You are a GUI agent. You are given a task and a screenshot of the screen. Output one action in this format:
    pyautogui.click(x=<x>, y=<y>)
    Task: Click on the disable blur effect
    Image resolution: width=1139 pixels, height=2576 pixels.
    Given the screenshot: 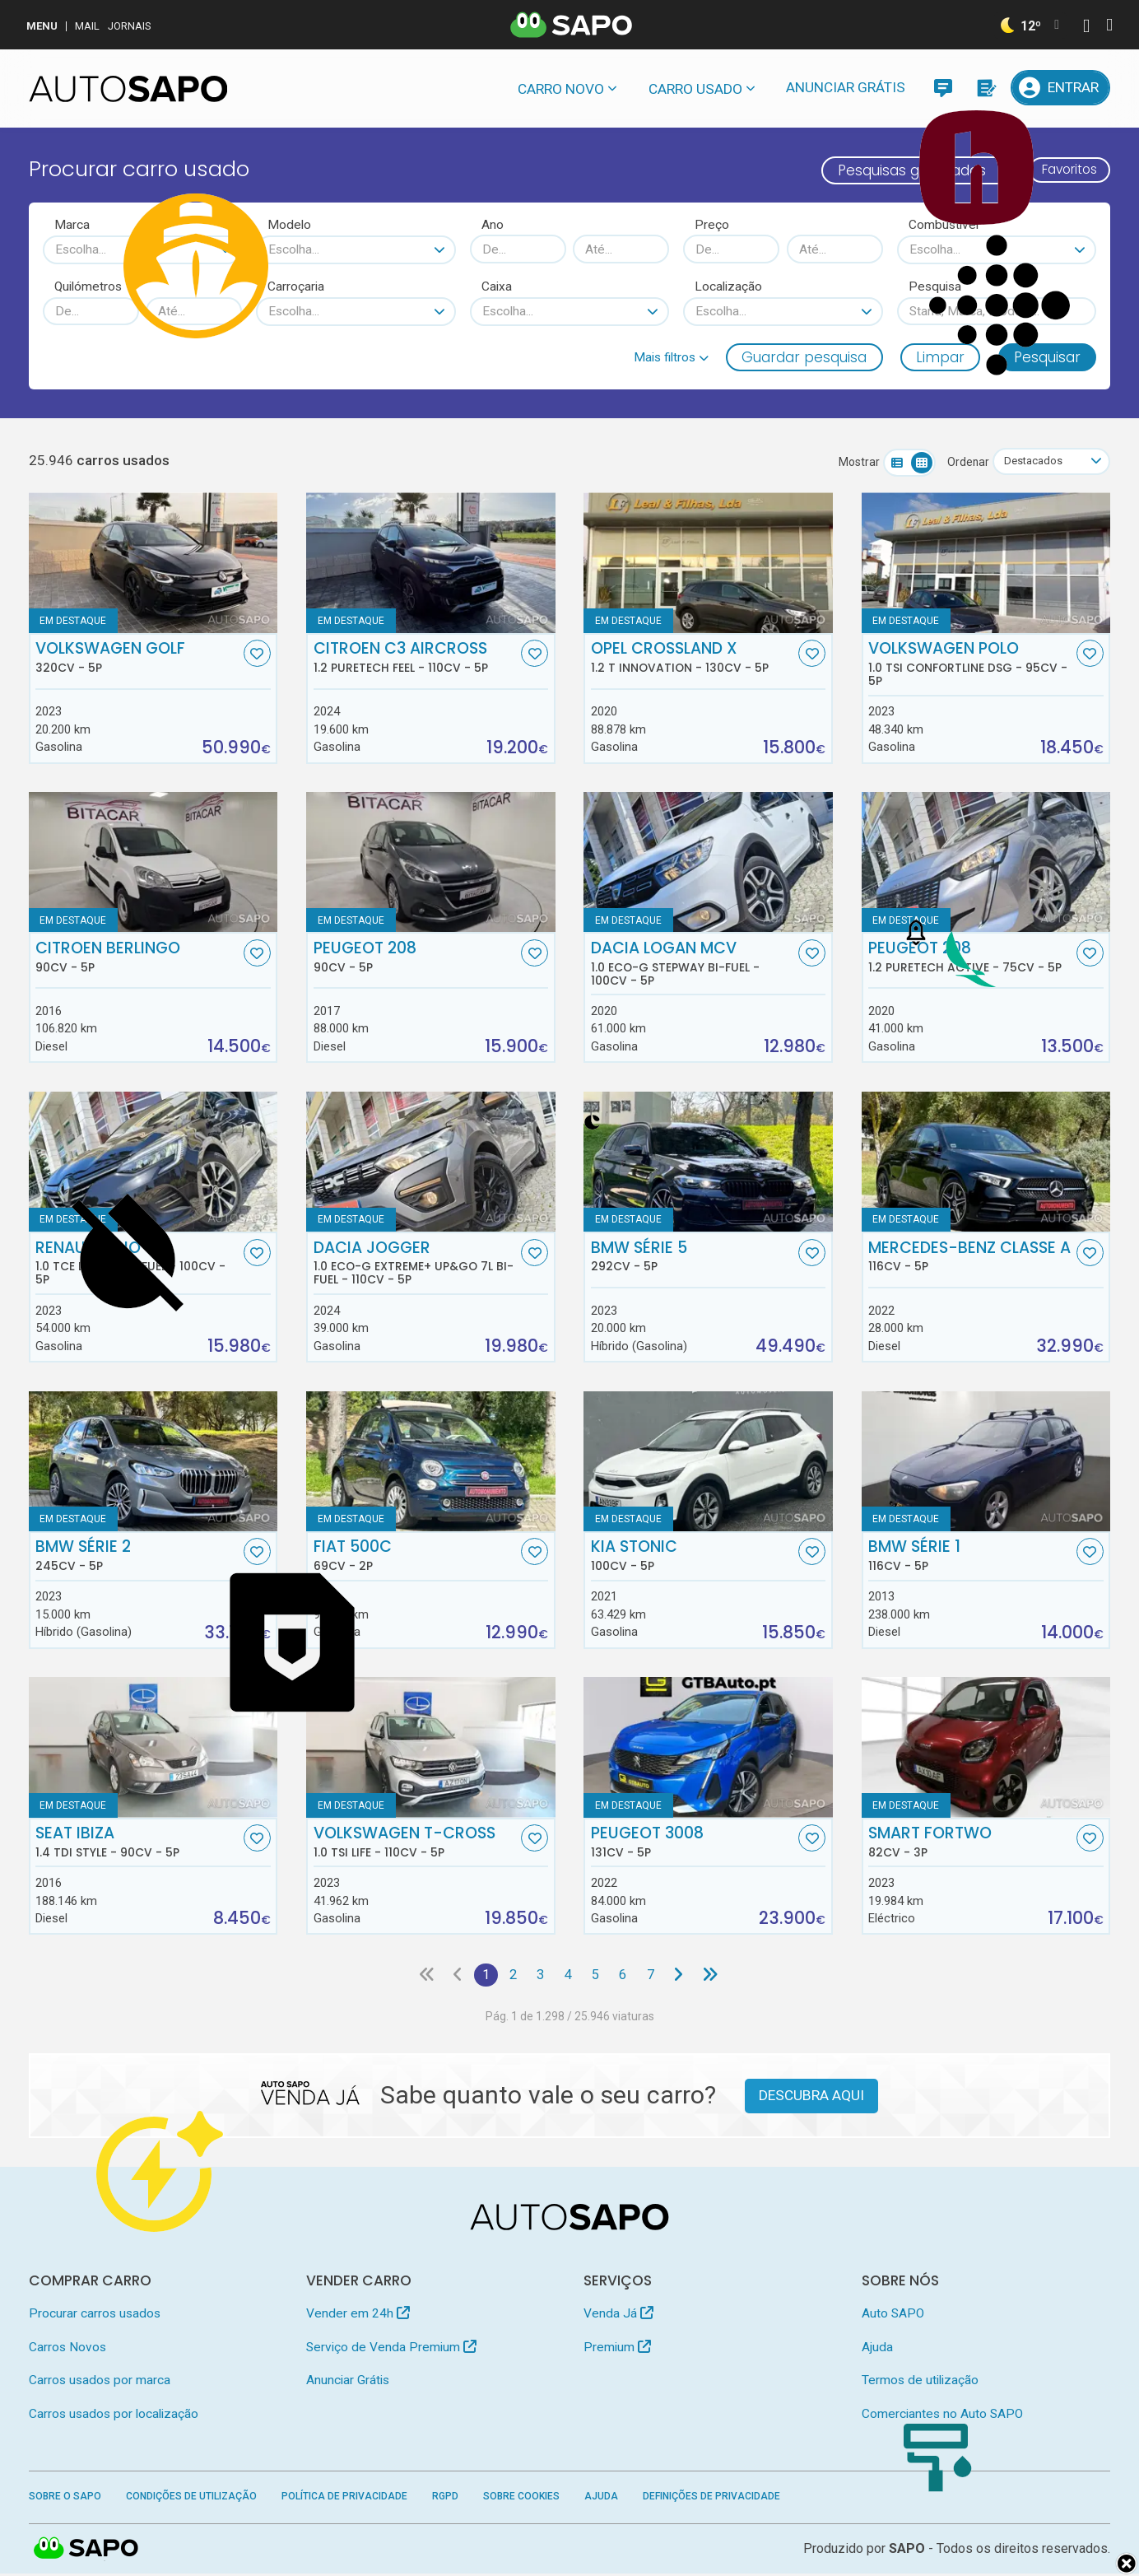 What is the action you would take?
    pyautogui.click(x=128, y=1255)
    